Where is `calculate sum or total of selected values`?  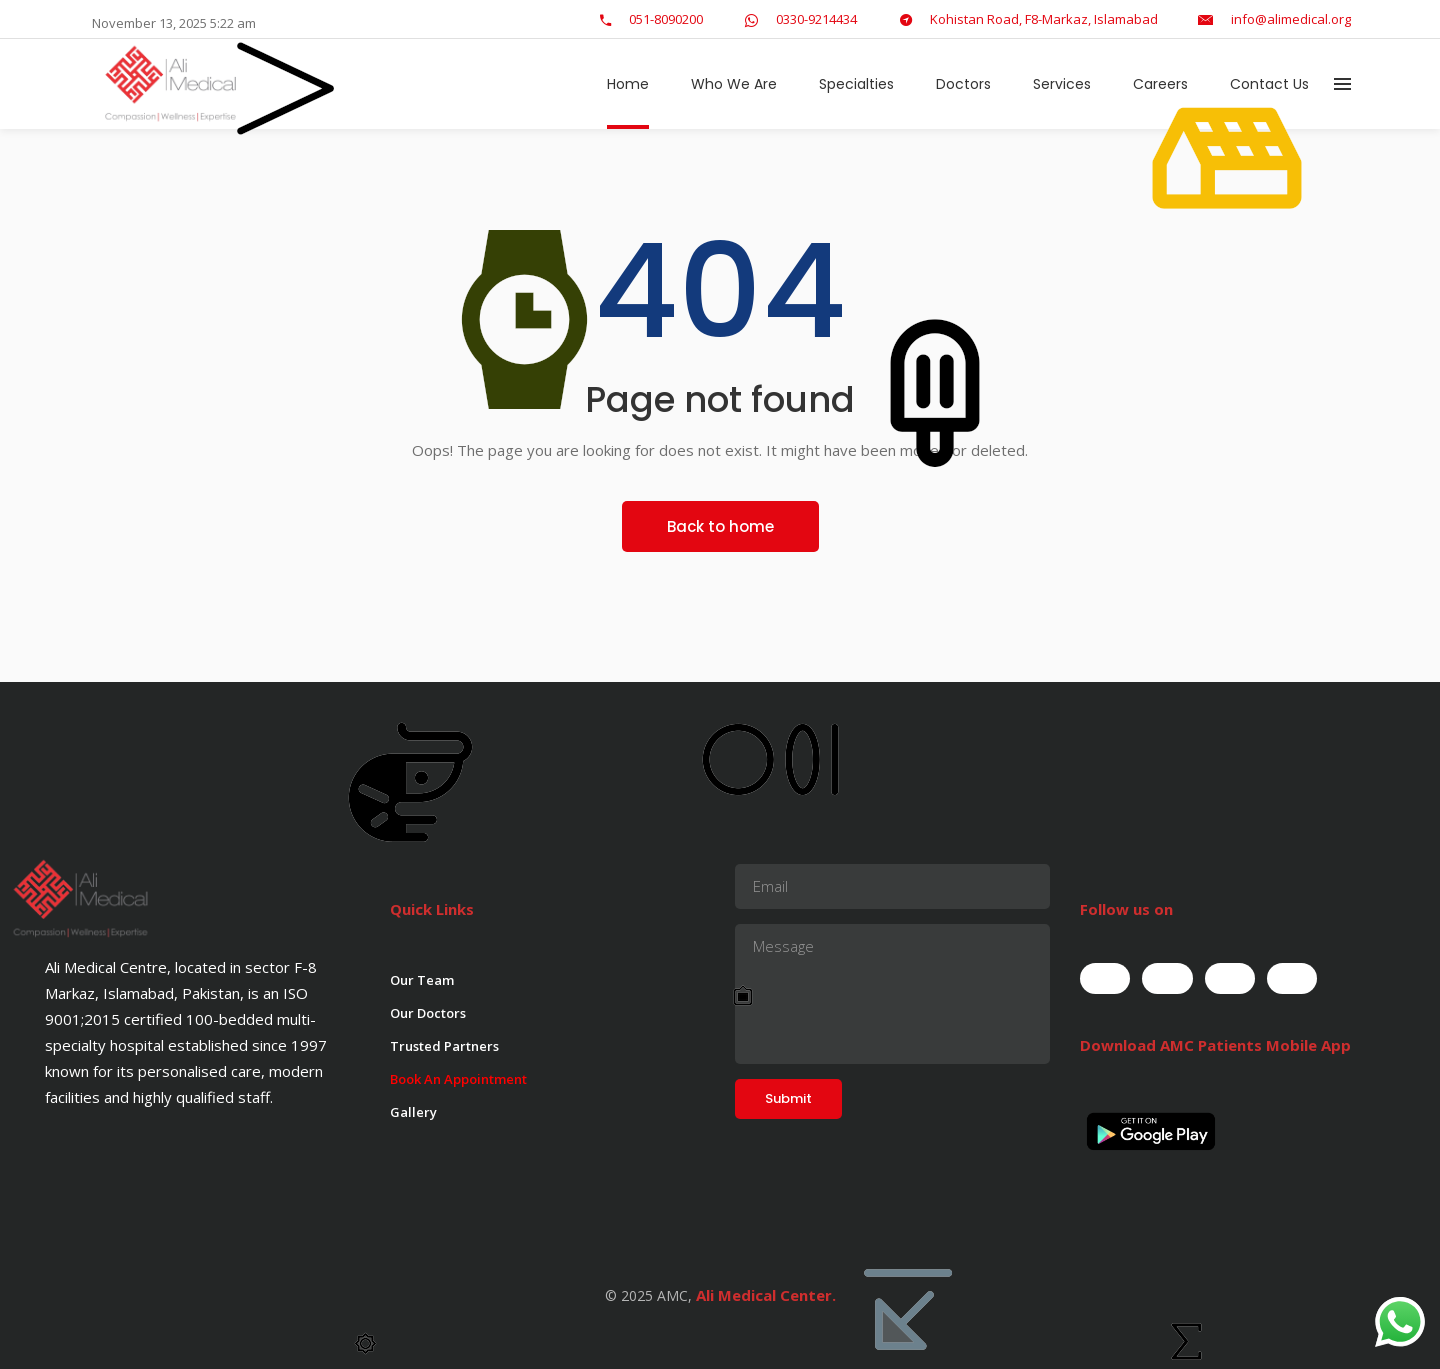
calculate sum or total of selected values is located at coordinates (1186, 1341).